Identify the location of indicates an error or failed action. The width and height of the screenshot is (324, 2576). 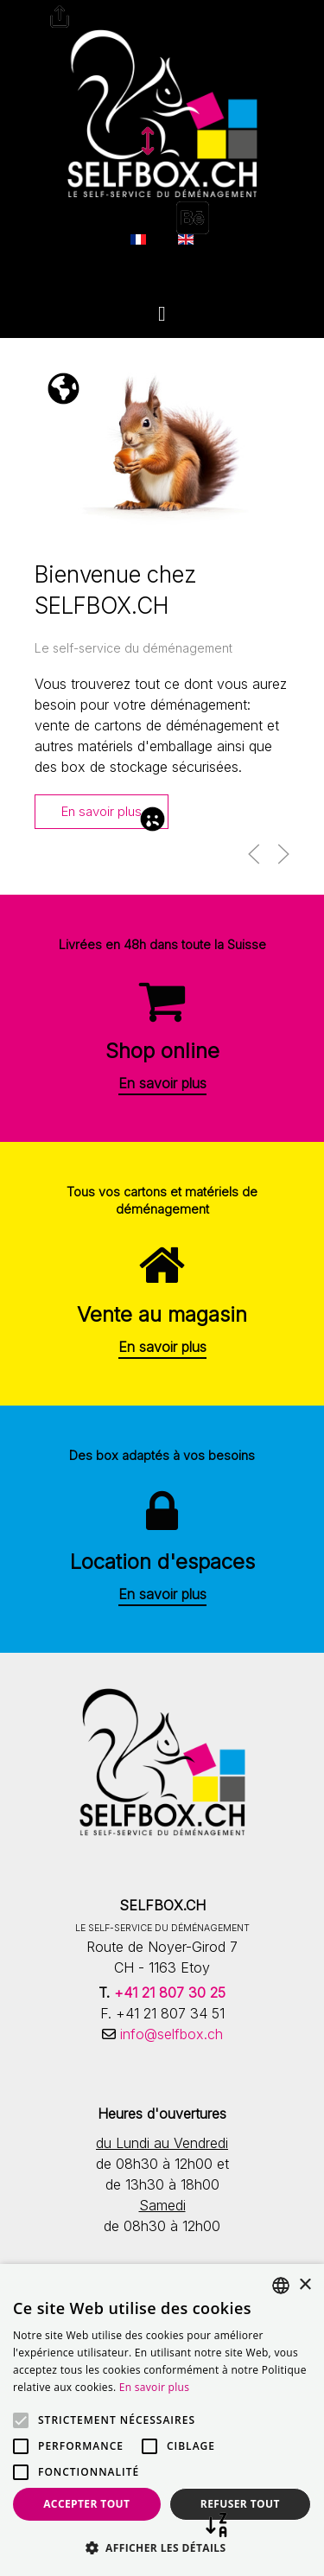
(152, 819).